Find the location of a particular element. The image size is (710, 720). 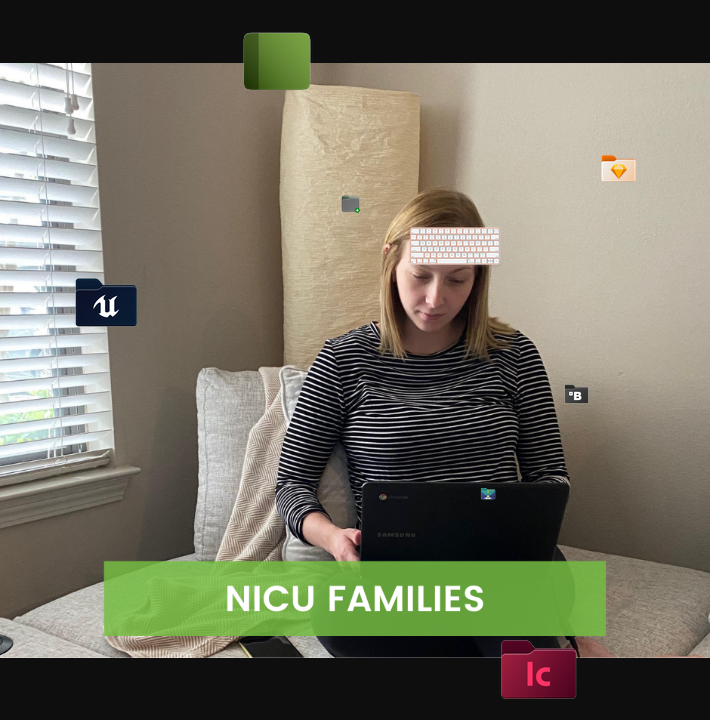

apple magic keyboard with touch id in orange/pink is located at coordinates (455, 246).